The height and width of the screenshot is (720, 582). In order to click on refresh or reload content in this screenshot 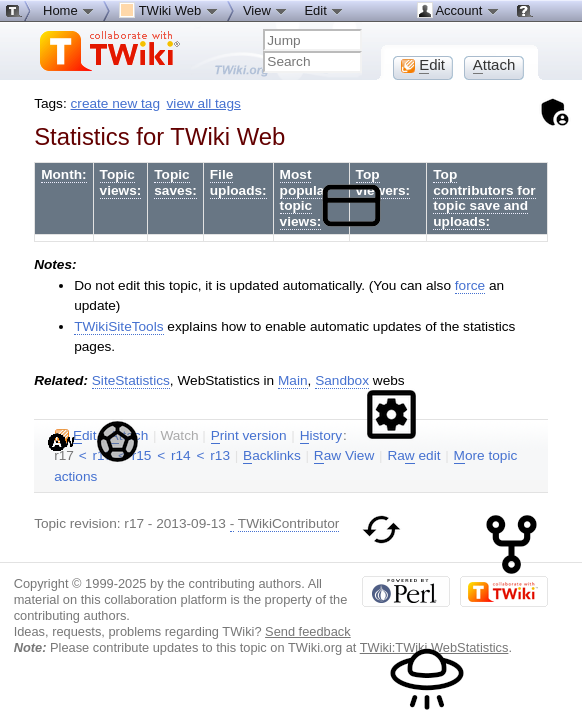, I will do `click(381, 529)`.